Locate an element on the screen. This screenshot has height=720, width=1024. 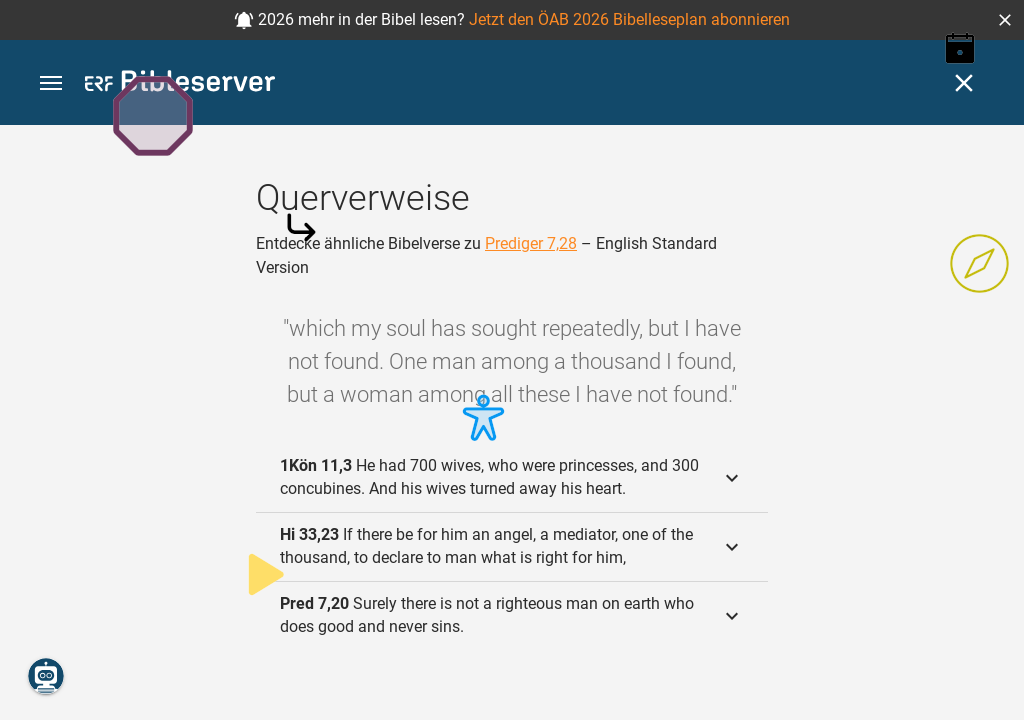
start or resume media playback is located at coordinates (261, 574).